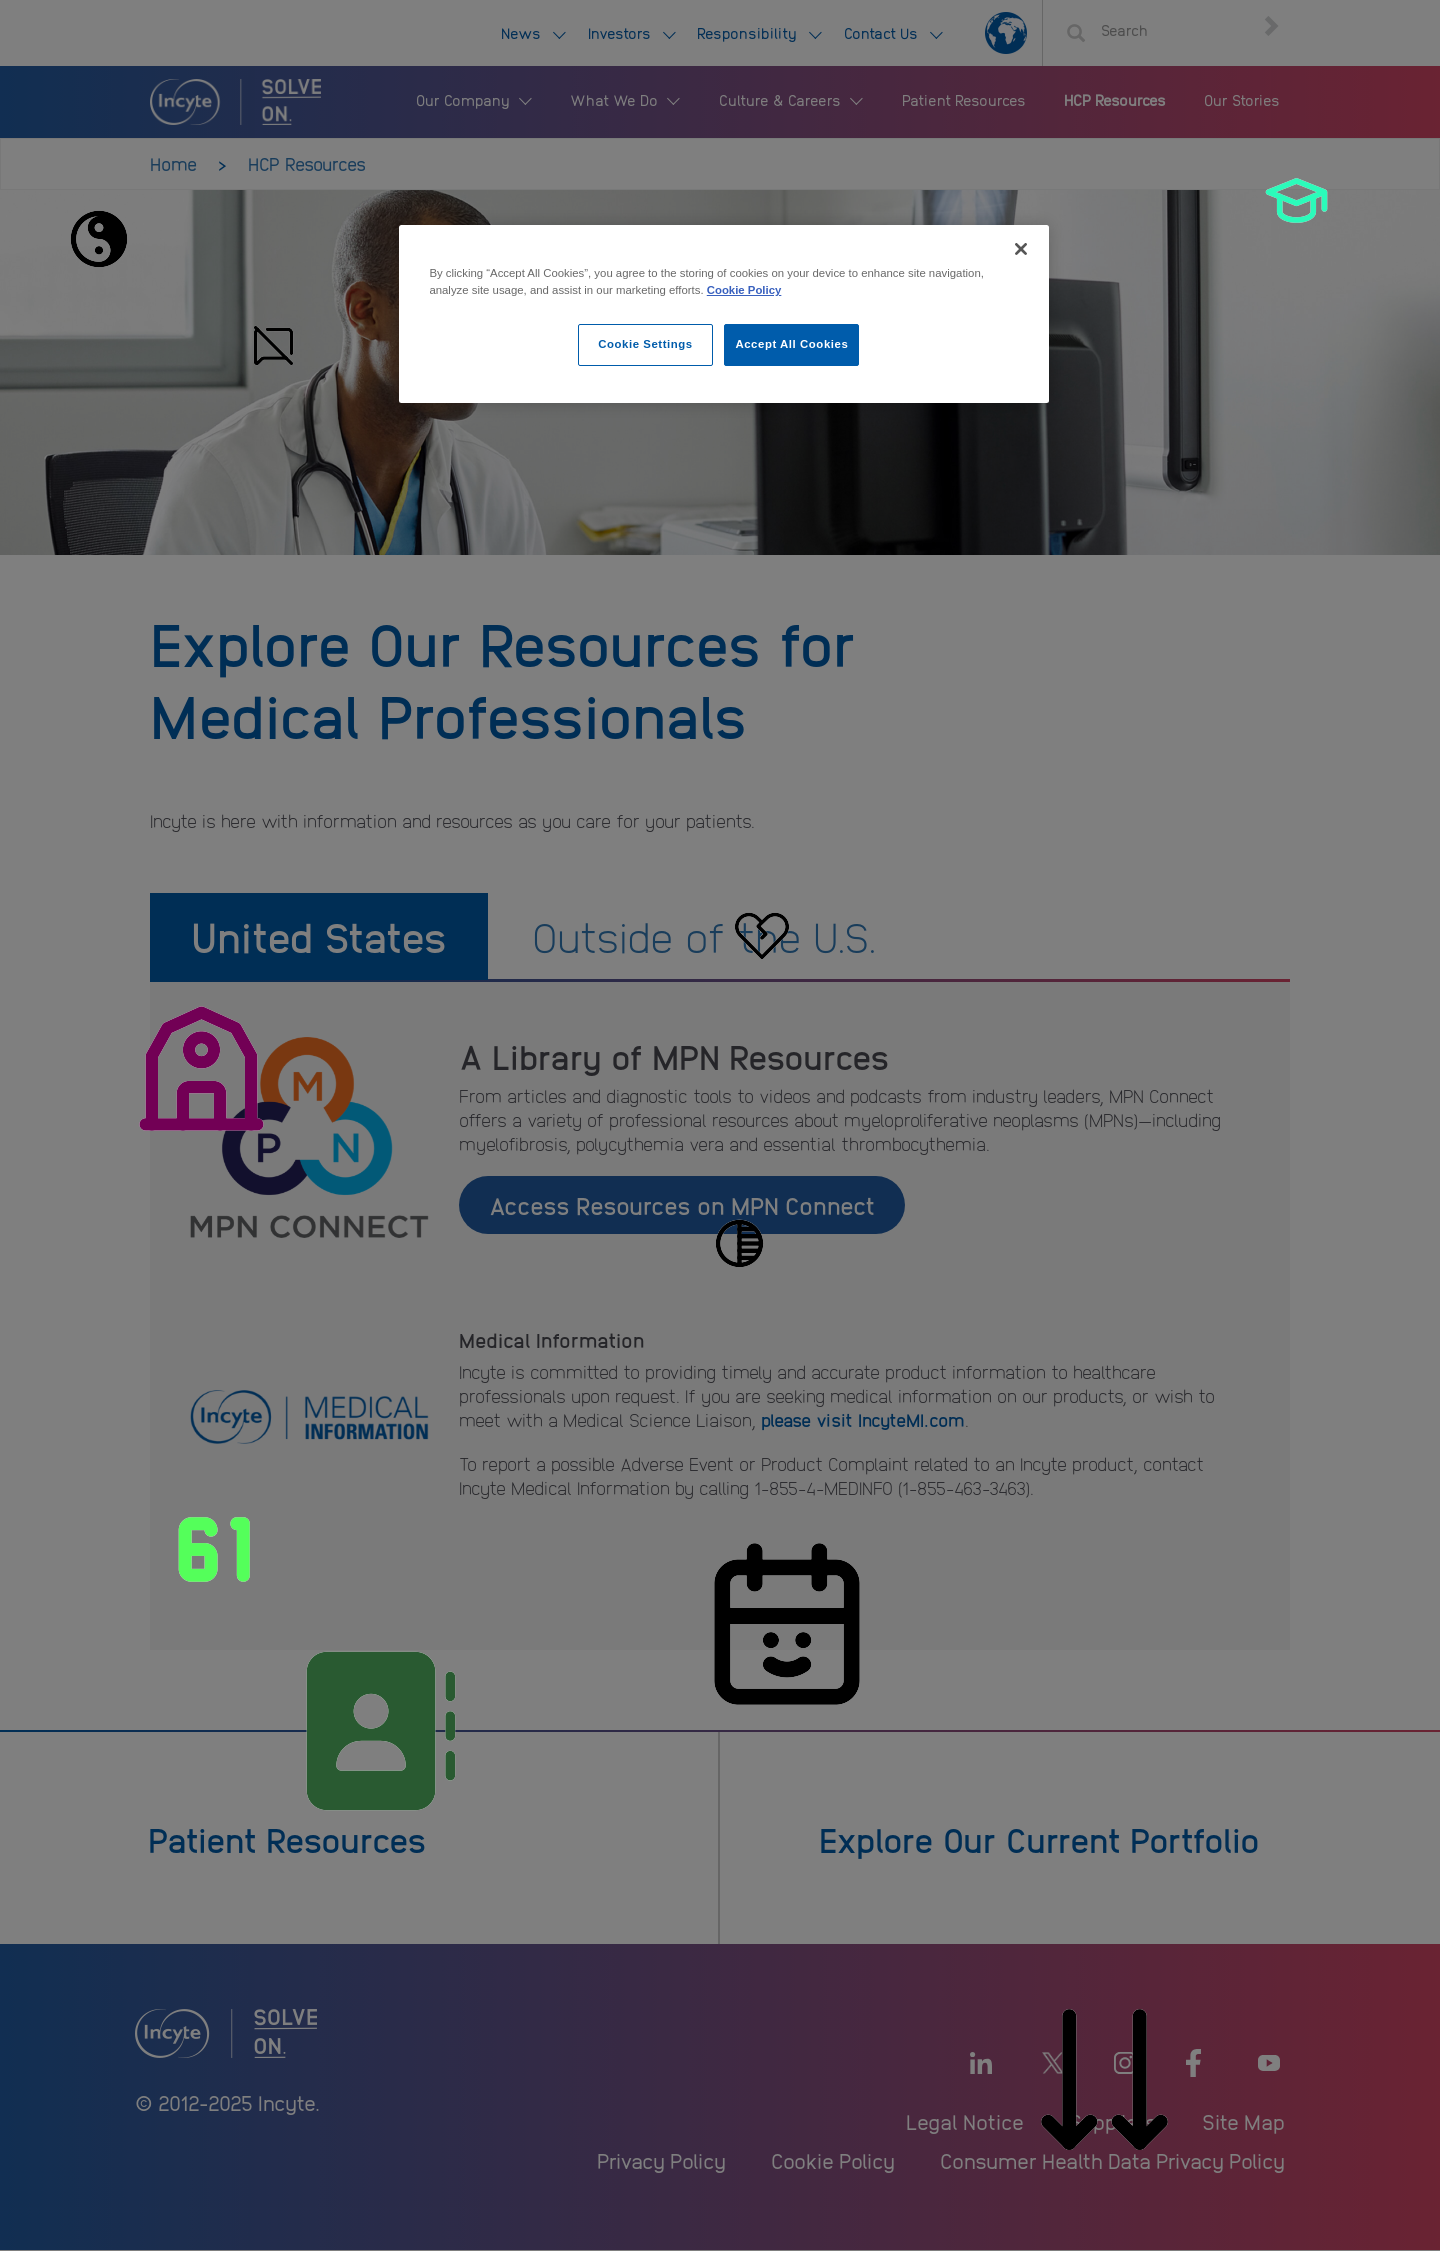 Image resolution: width=1440 pixels, height=2251 pixels. Describe the element at coordinates (762, 934) in the screenshot. I see `unlike or remove from favorites` at that location.